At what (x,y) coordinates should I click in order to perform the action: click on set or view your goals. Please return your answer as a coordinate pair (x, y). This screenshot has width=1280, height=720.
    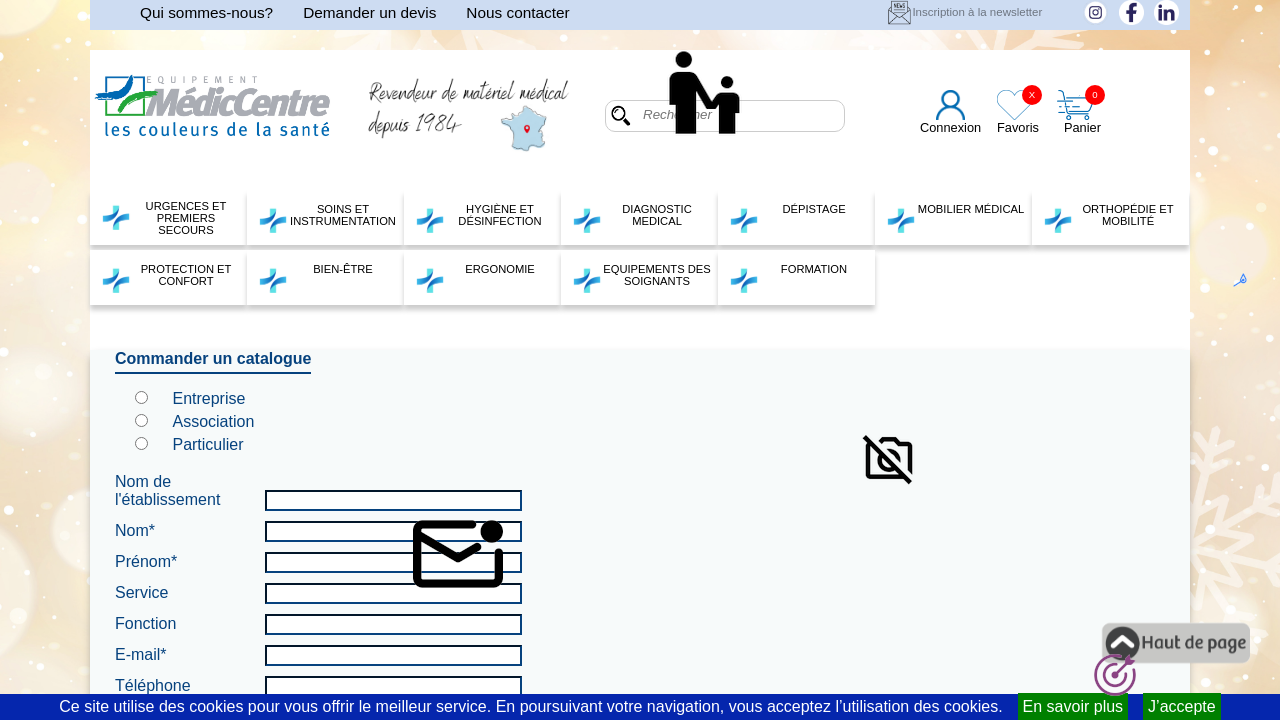
    Looking at the image, I should click on (1115, 675).